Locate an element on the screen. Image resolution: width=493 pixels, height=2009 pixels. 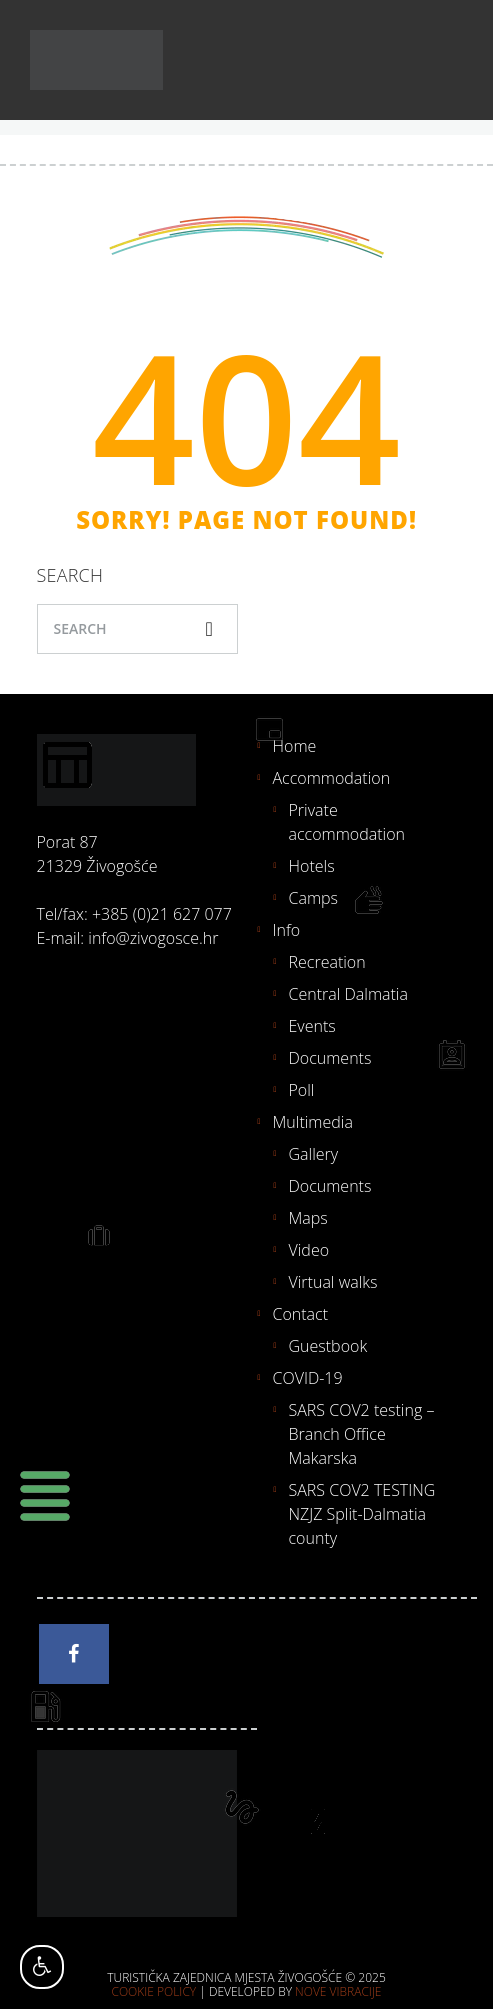
activate hand dryer is located at coordinates (369, 899).